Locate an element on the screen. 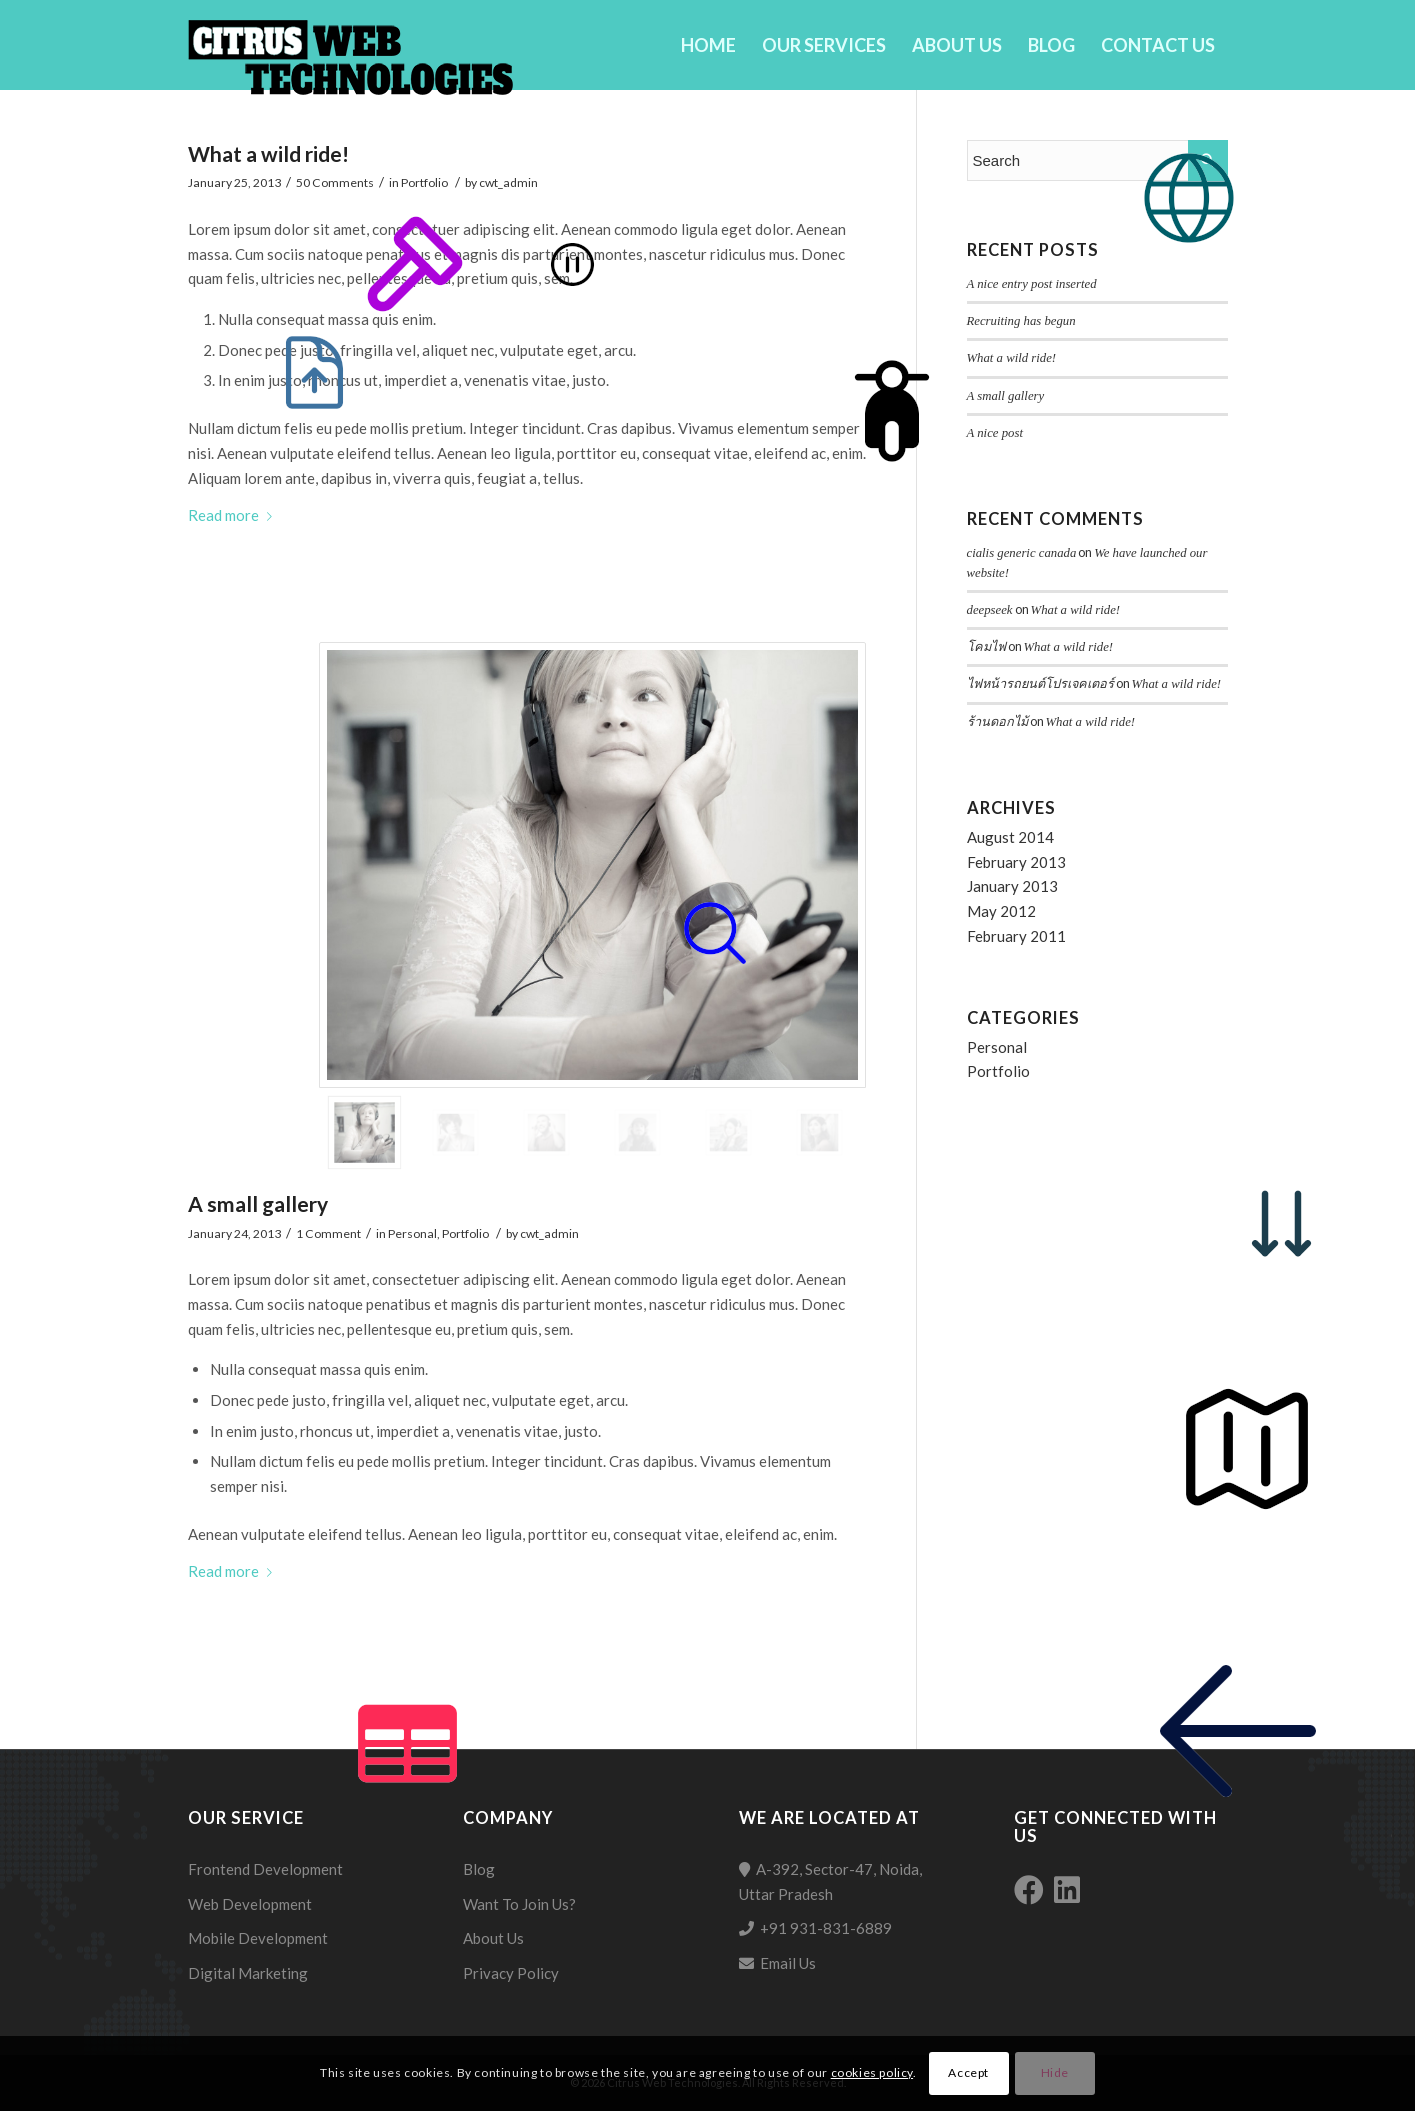 This screenshot has width=1415, height=2111. view map or navigation is located at coordinates (1247, 1449).